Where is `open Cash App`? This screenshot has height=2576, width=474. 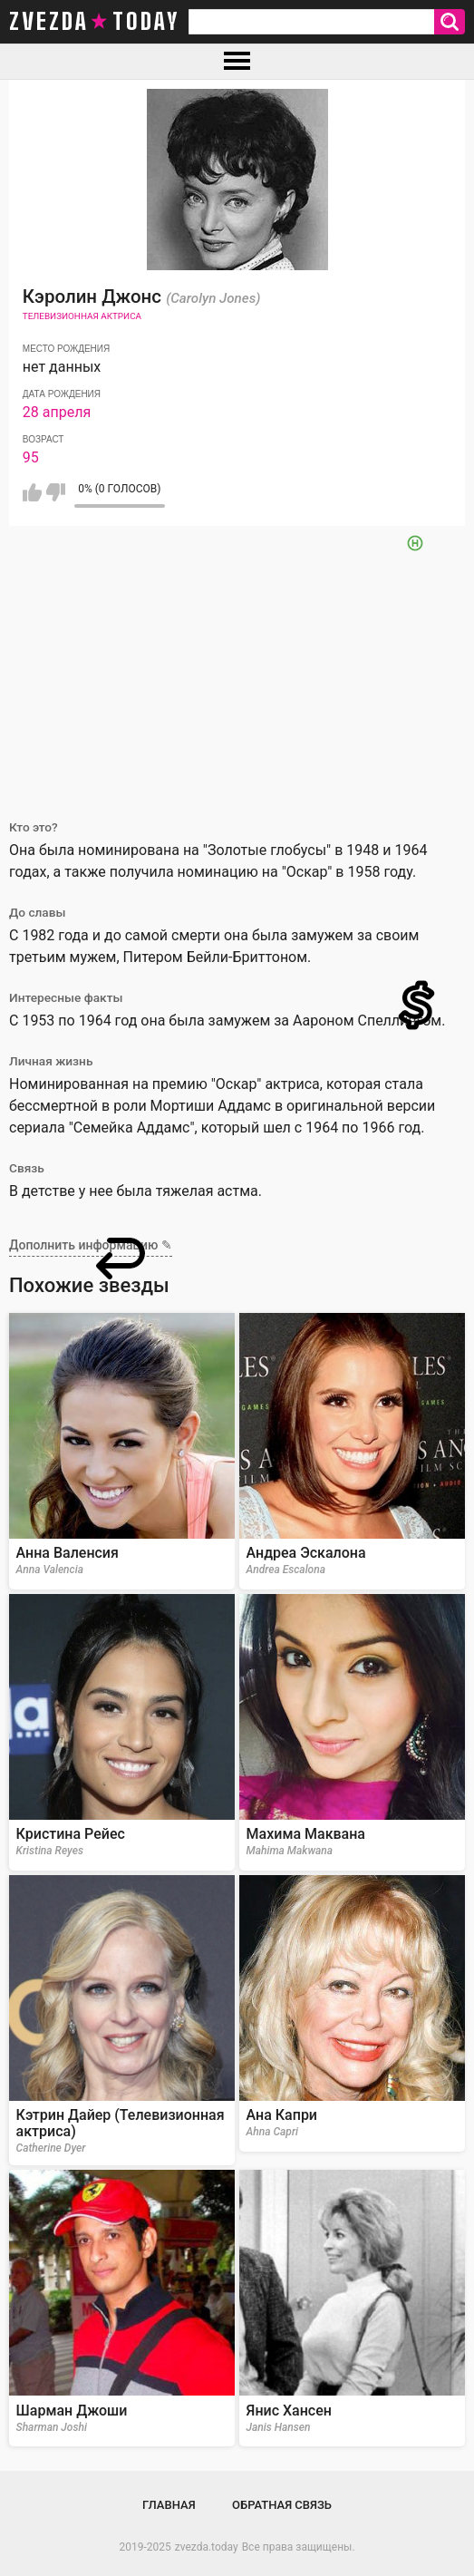
open Cash App is located at coordinates (416, 1005).